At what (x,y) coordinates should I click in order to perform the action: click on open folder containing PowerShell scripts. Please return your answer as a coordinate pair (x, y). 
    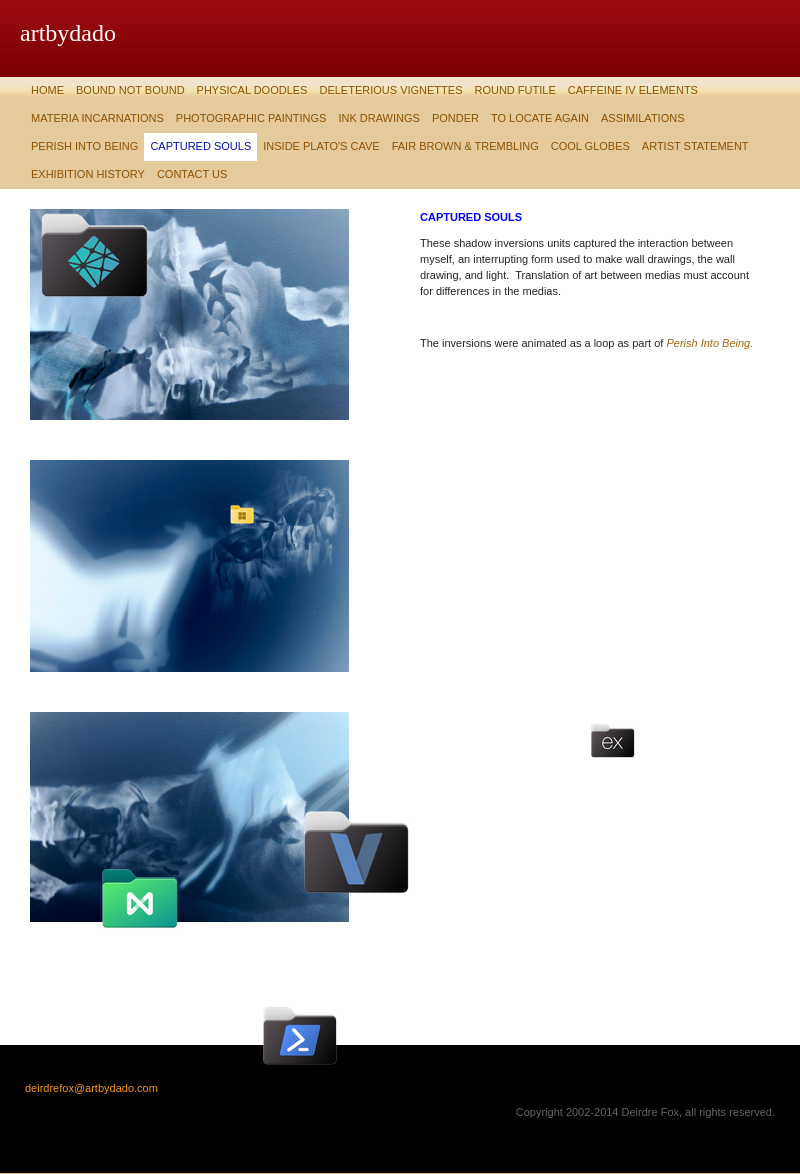
    Looking at the image, I should click on (299, 1037).